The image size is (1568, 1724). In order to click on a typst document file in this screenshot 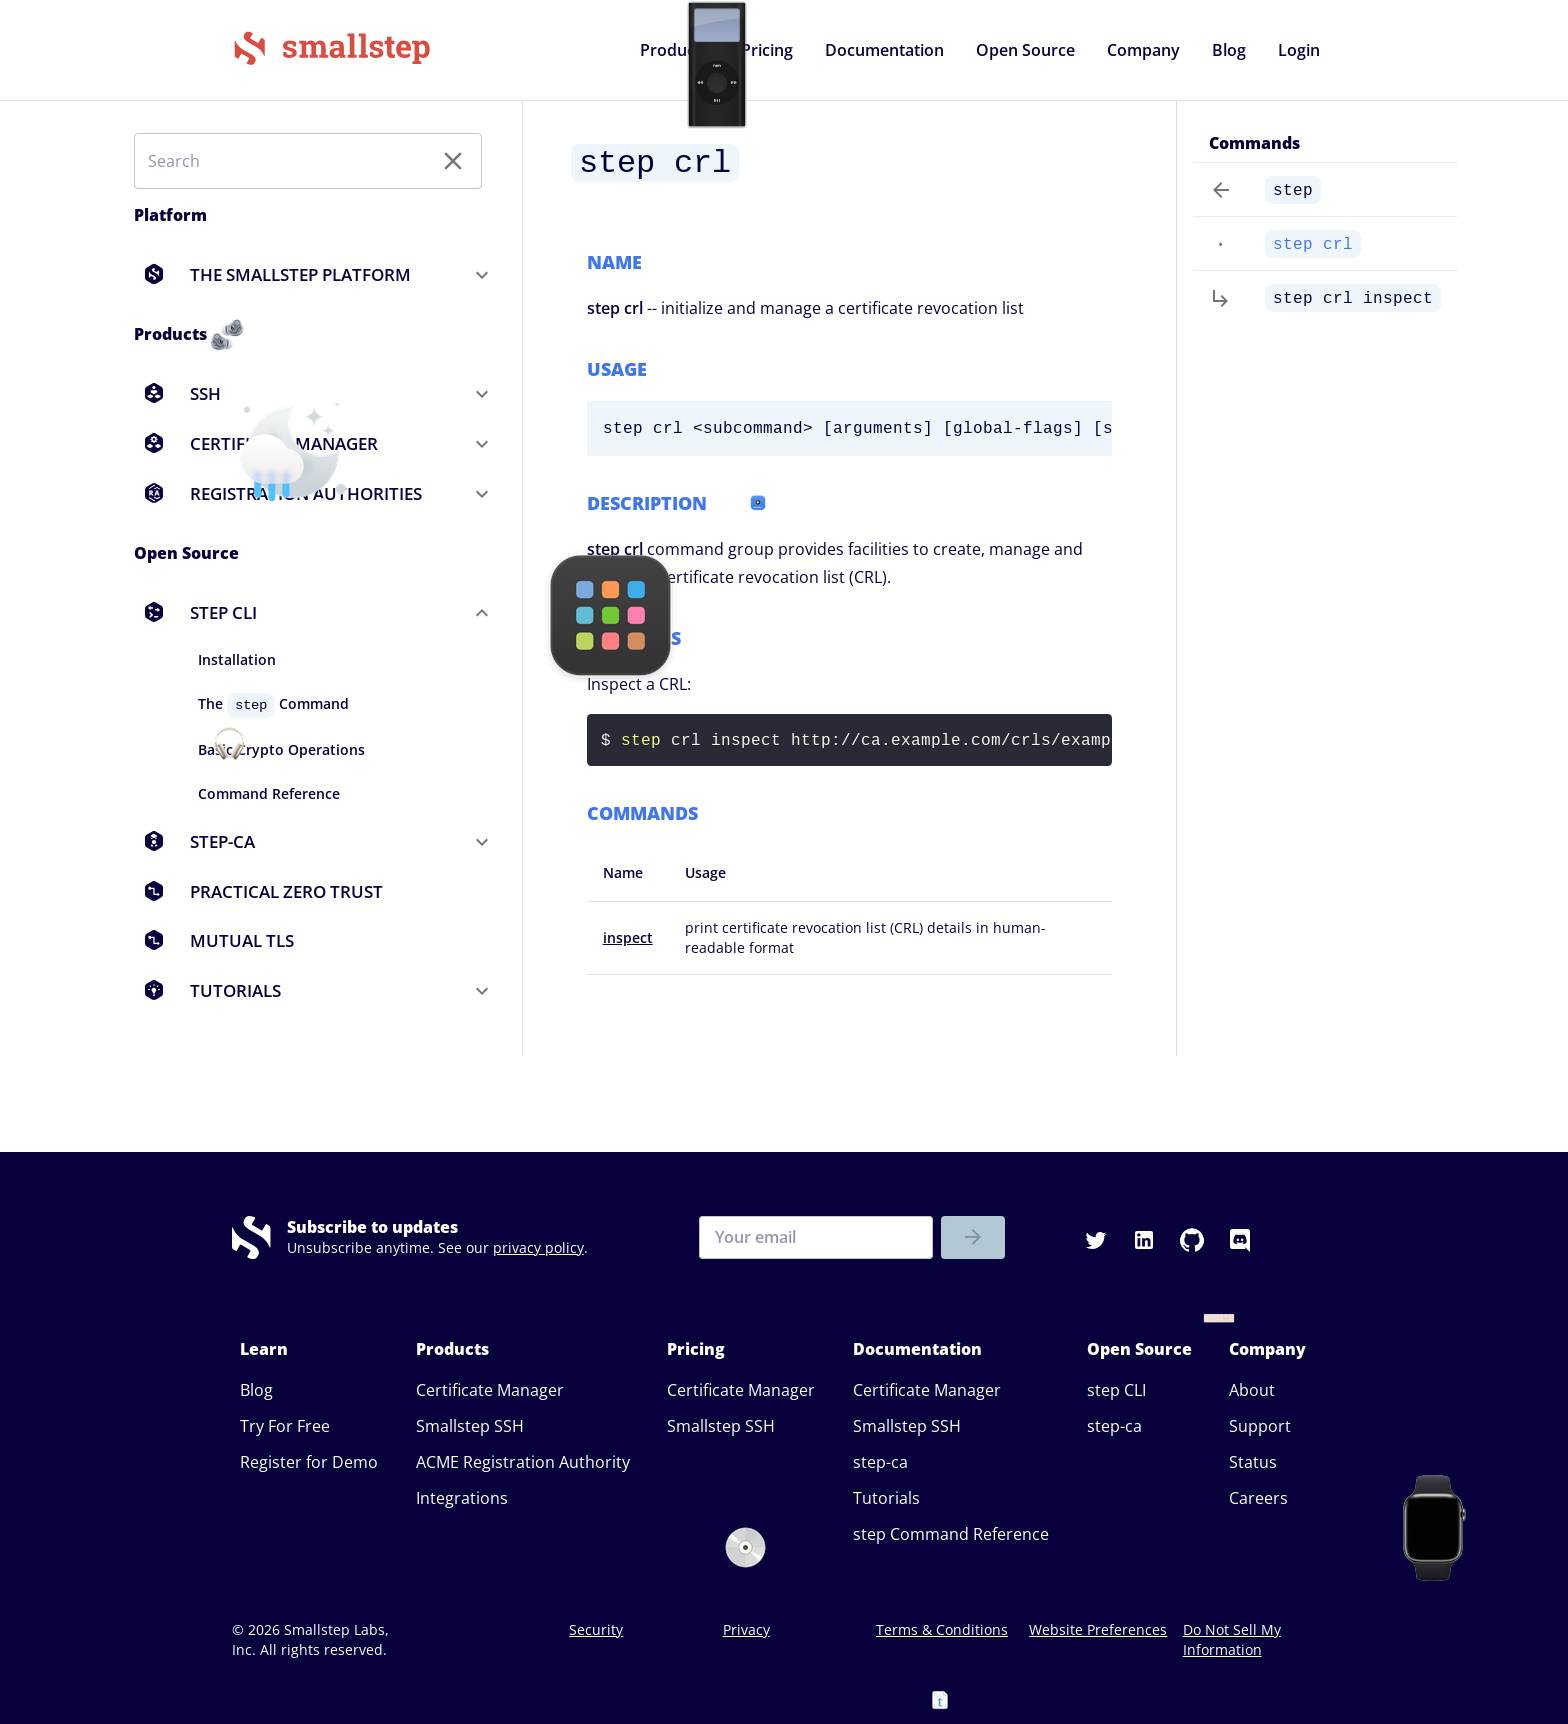, I will do `click(940, 1700)`.